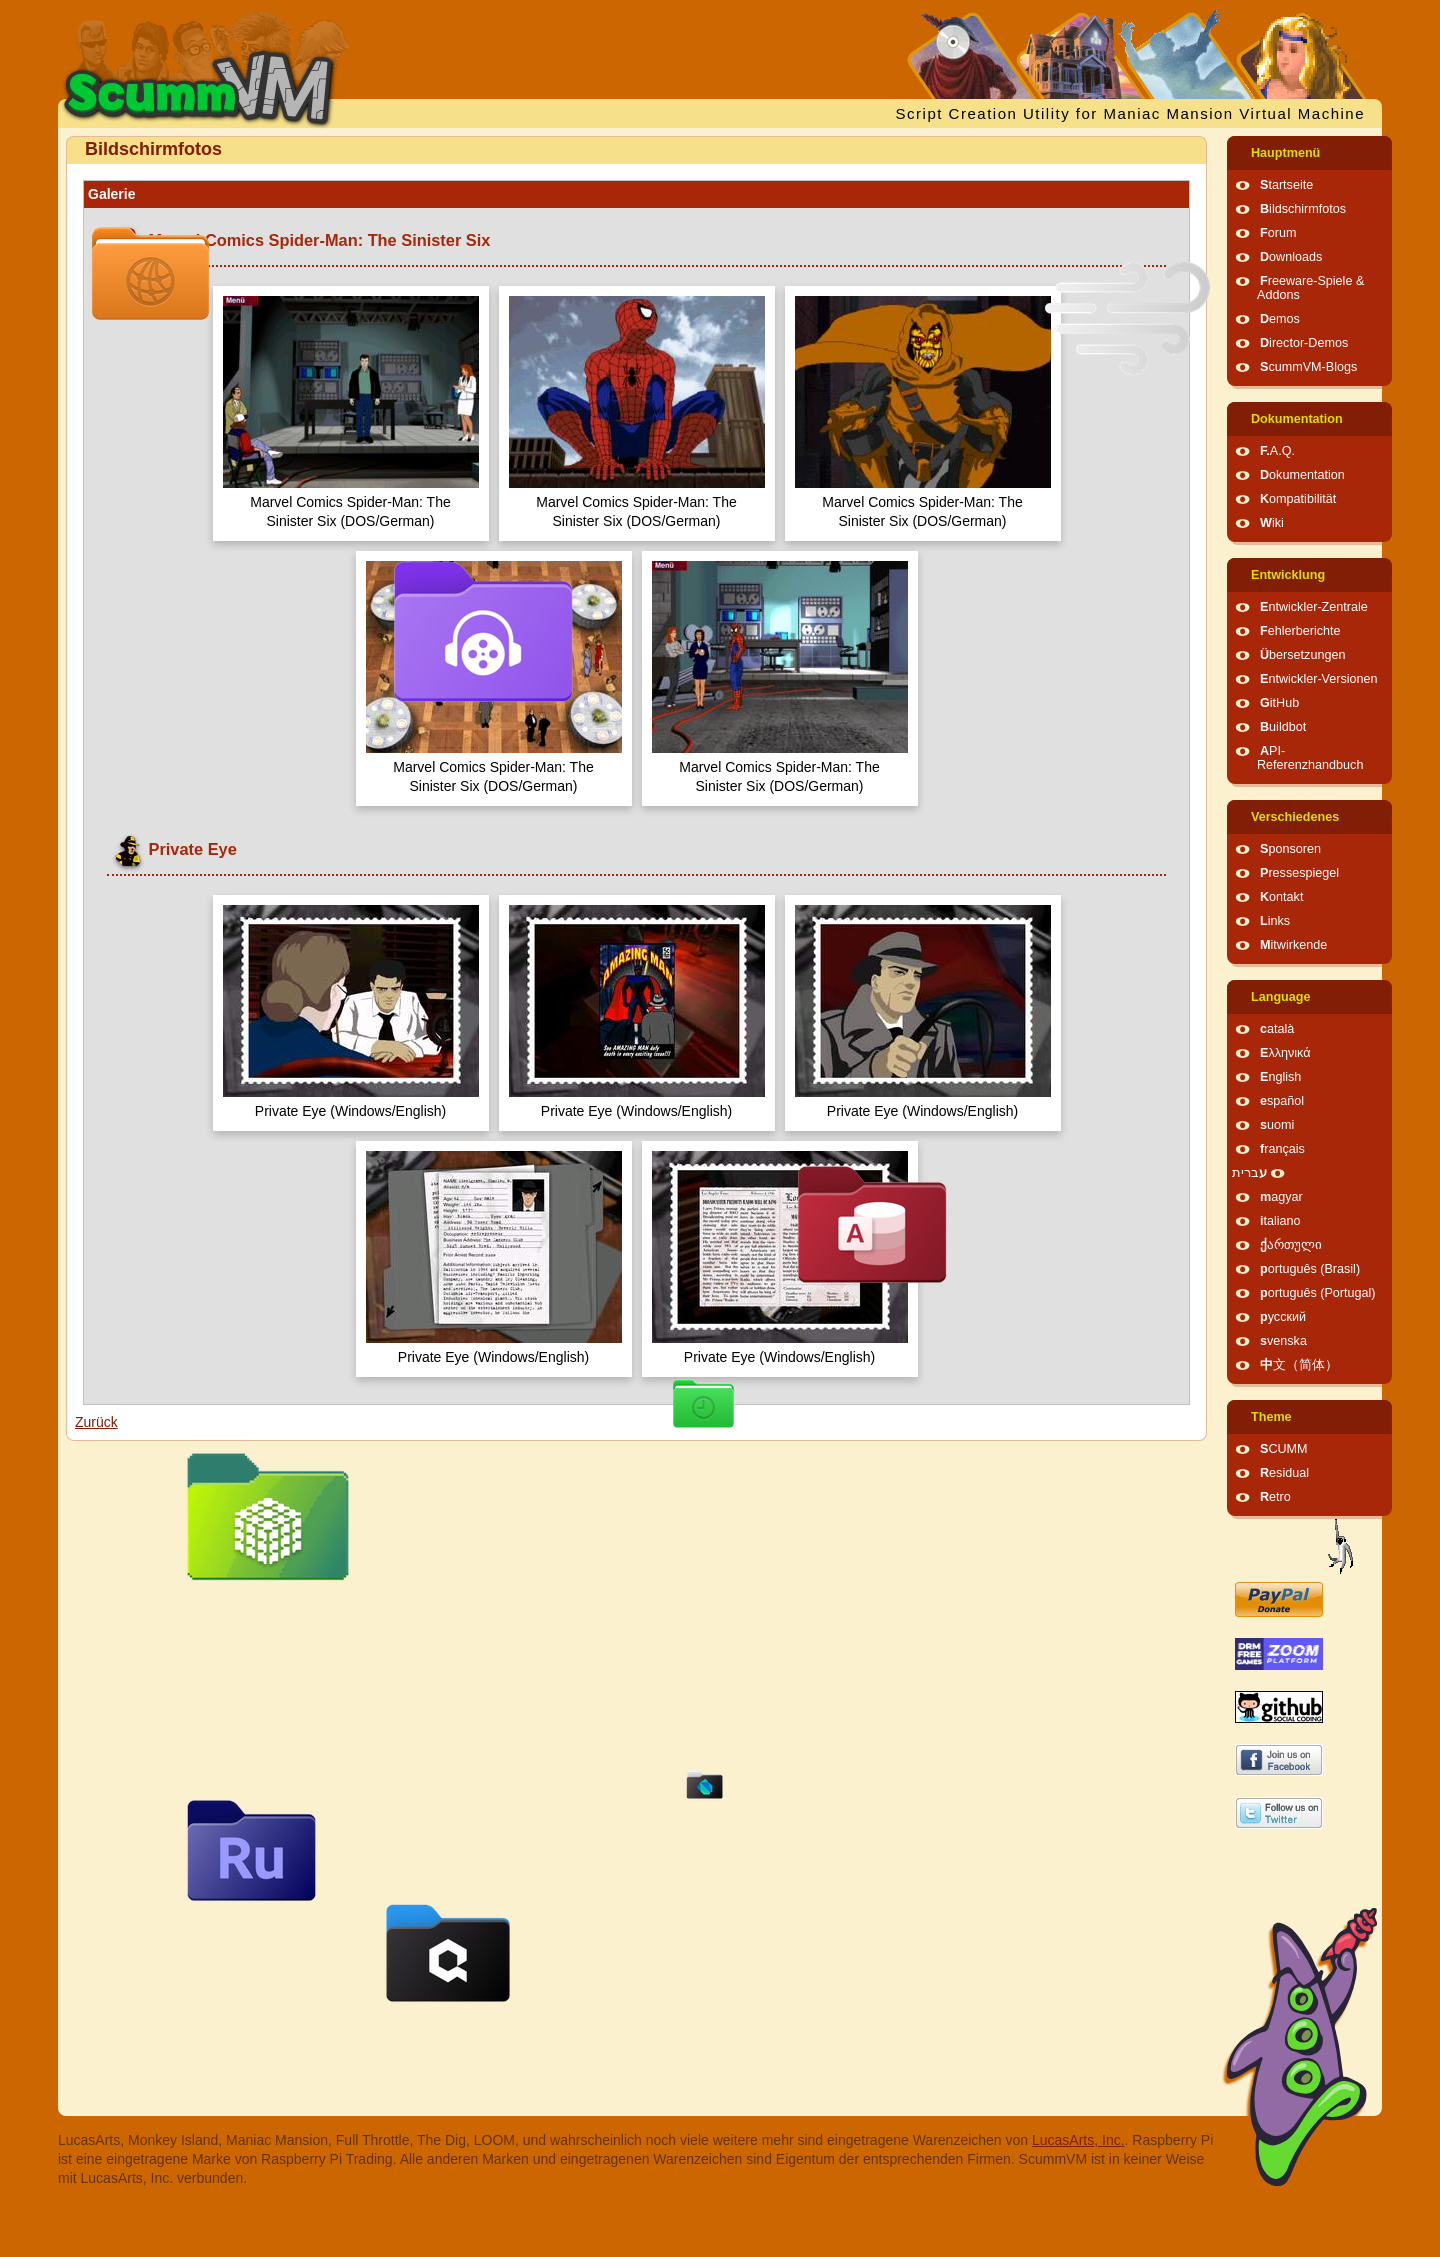  Describe the element at coordinates (703, 1403) in the screenshot. I see `access temporary files folder` at that location.